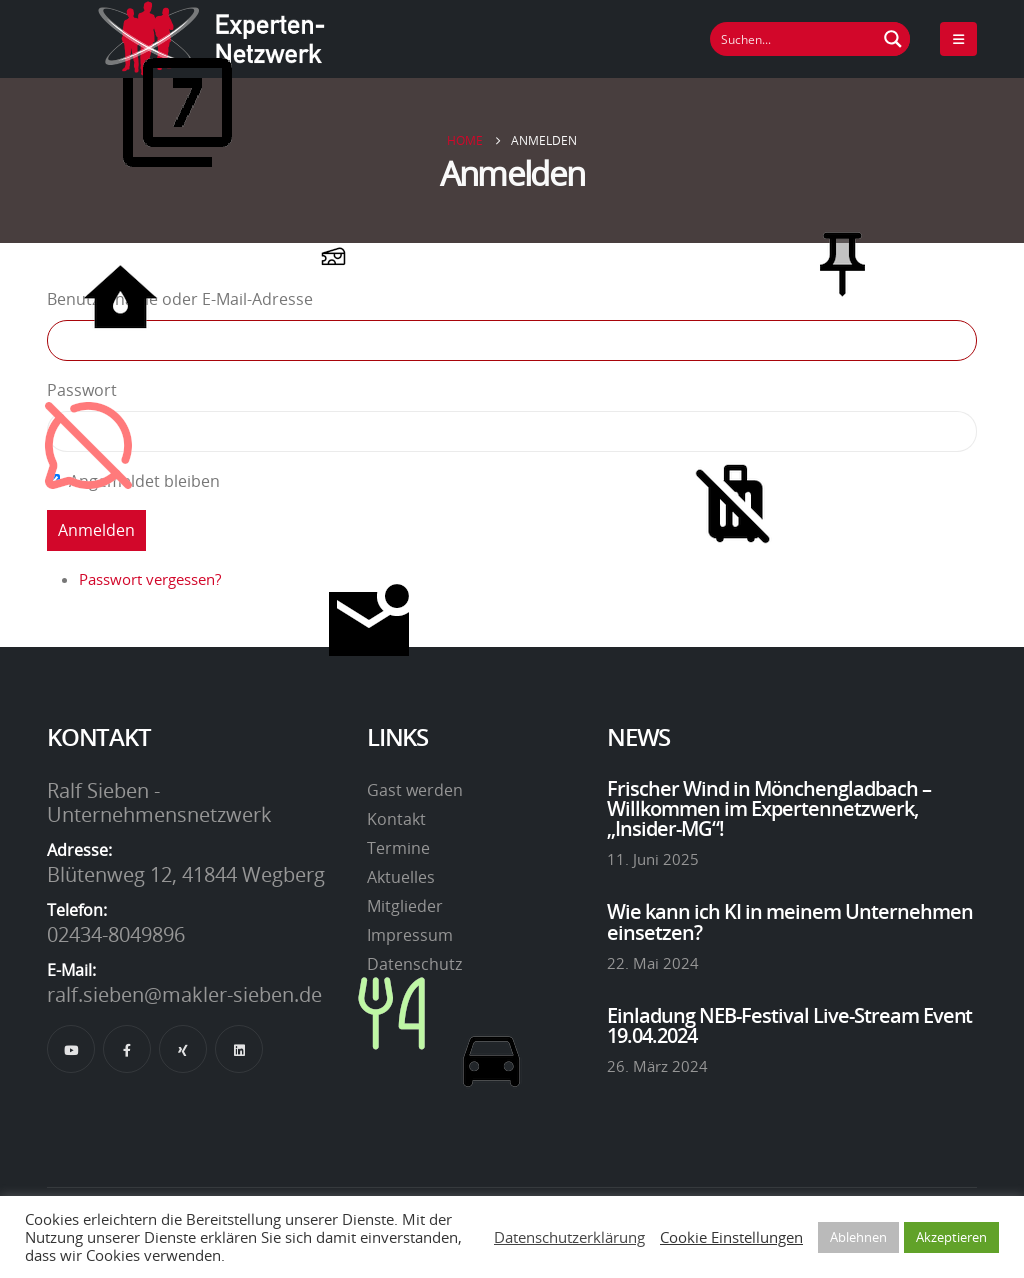 The image size is (1024, 1278). Describe the element at coordinates (393, 1012) in the screenshot. I see `browse nearby restaurants or dining options` at that location.